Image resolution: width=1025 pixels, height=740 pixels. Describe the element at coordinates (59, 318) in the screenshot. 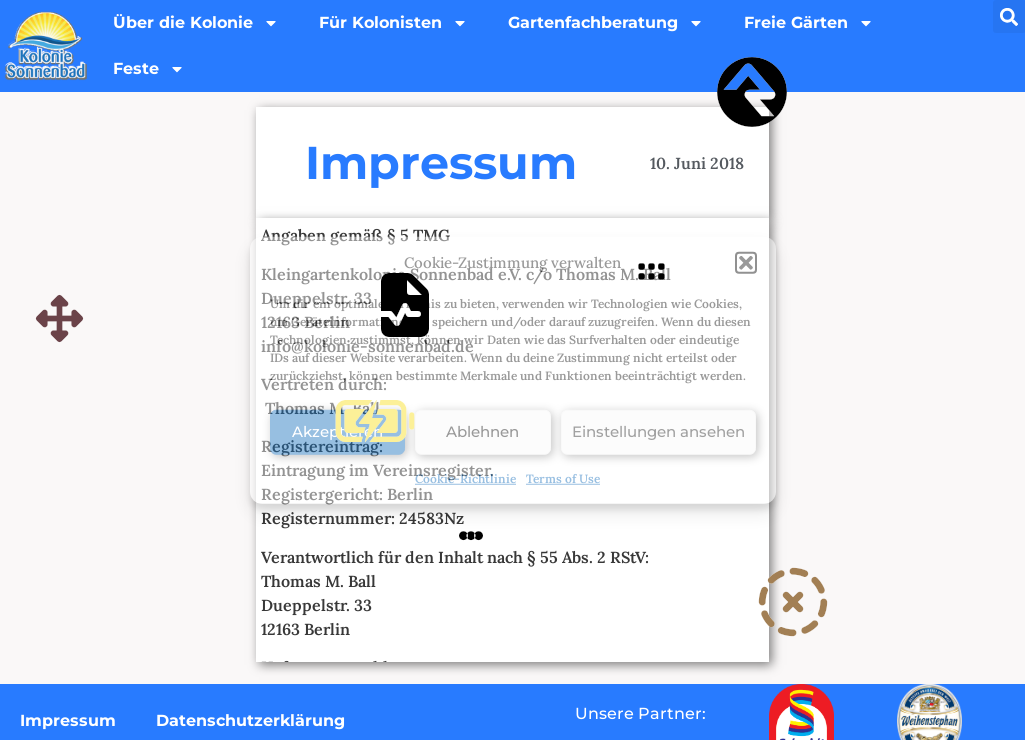

I see `move or drag an element freely` at that location.